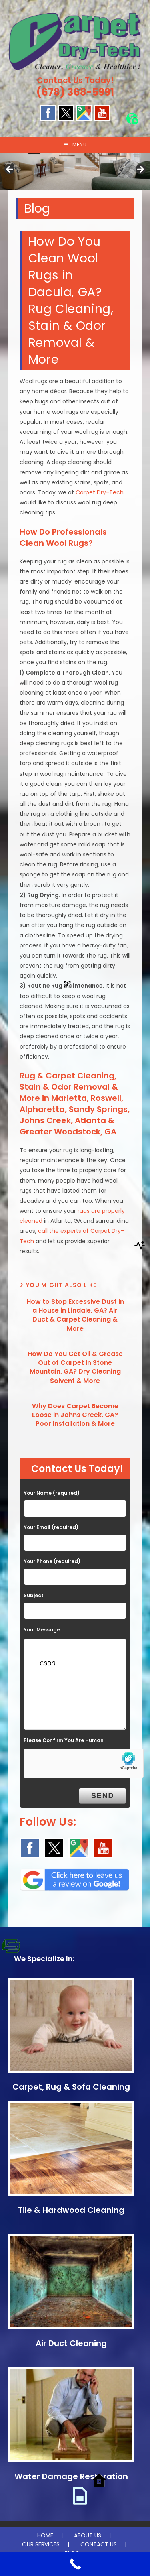 The height and width of the screenshot is (2576, 150). I want to click on visit CSDN developer community, so click(48, 1663).